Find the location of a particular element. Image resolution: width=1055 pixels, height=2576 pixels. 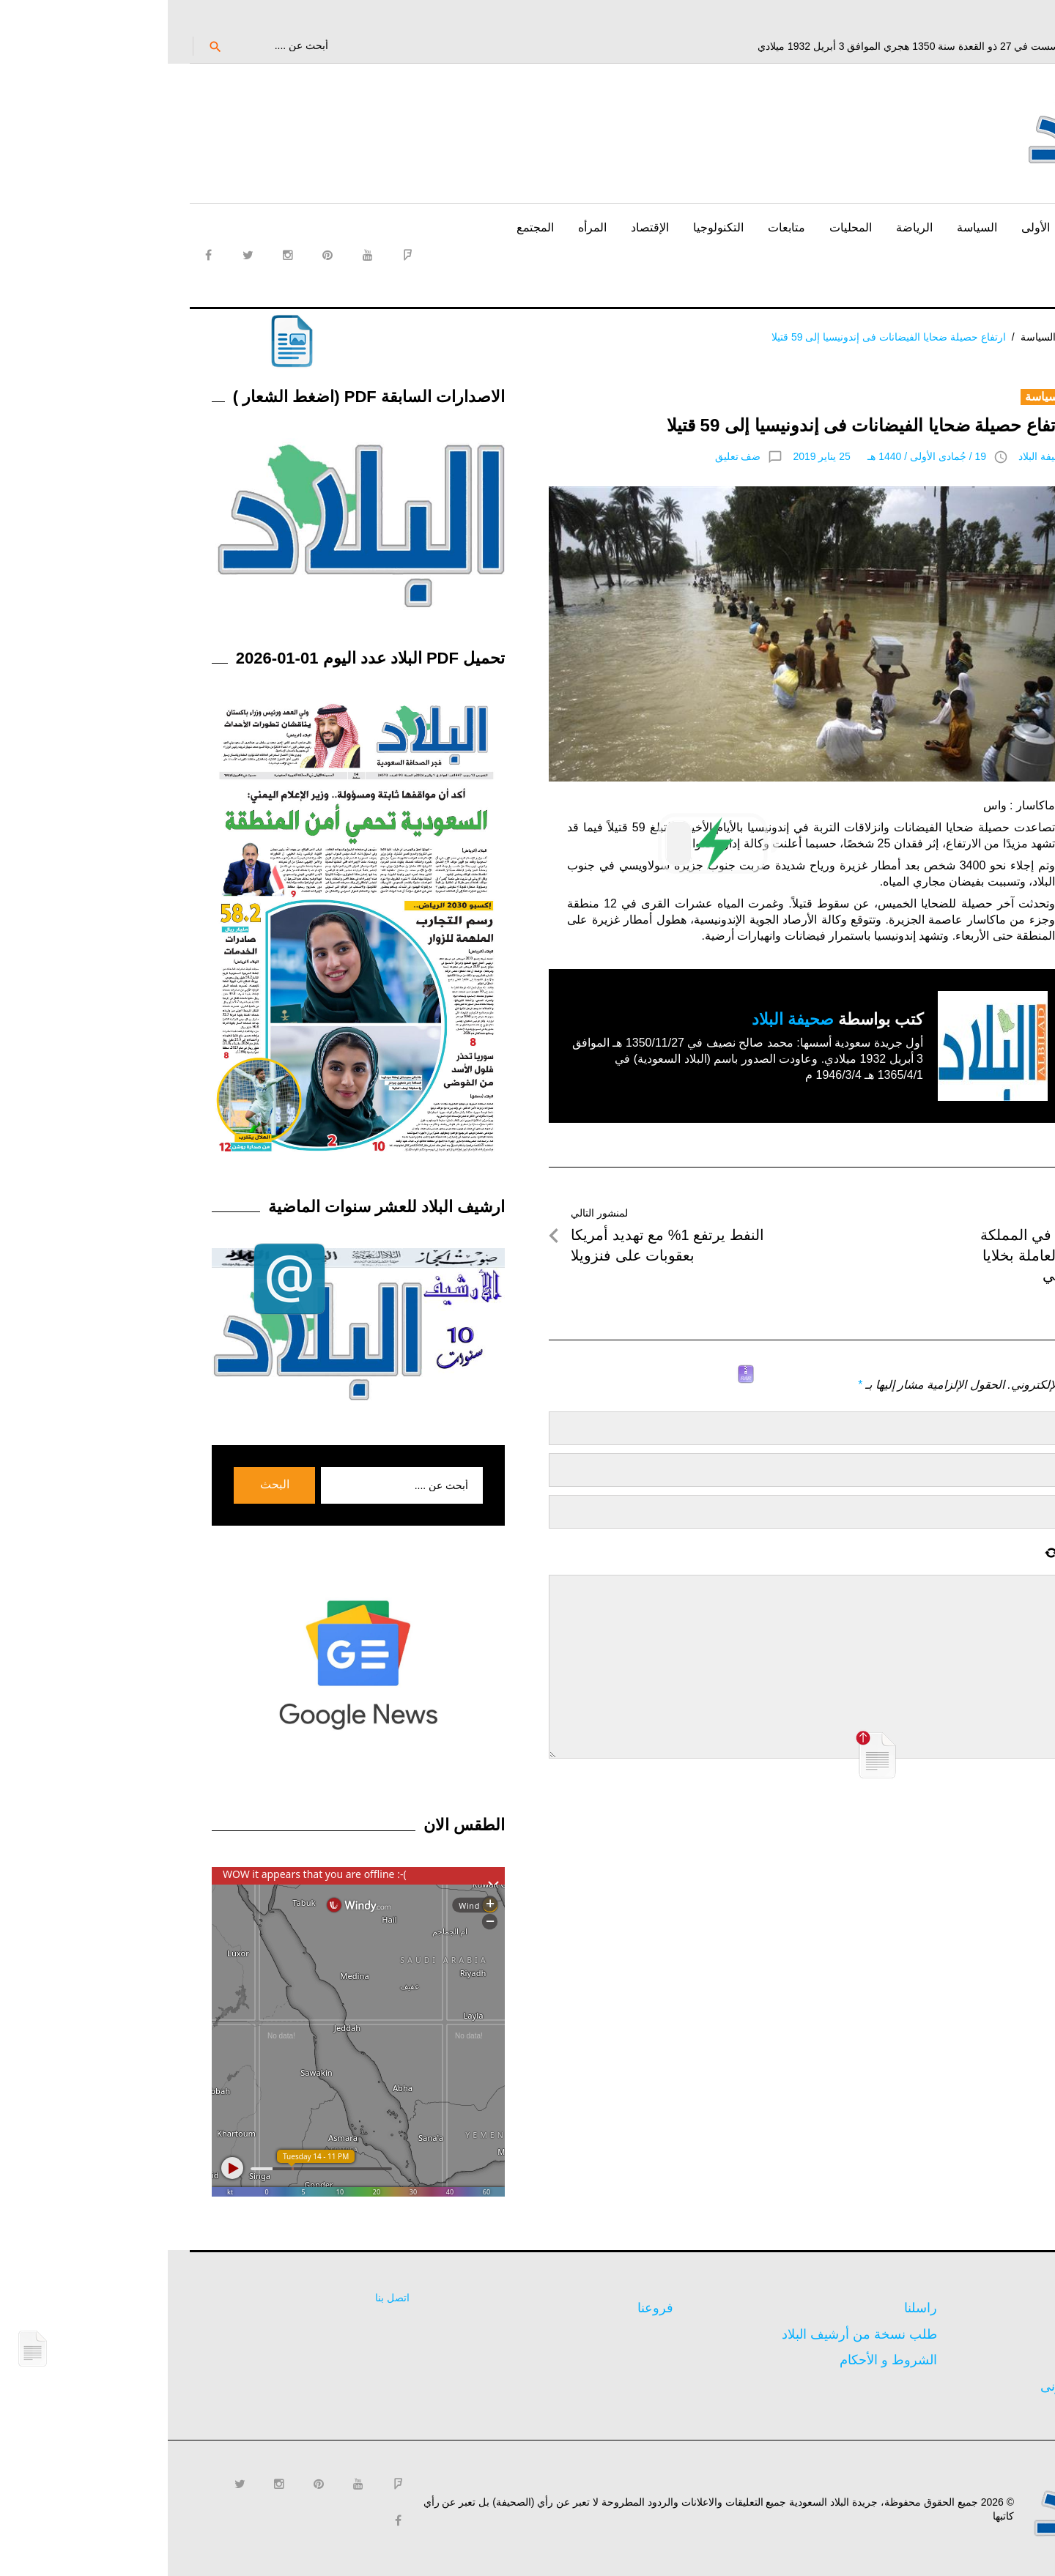

a compressed RAR archive file is located at coordinates (746, 1374).